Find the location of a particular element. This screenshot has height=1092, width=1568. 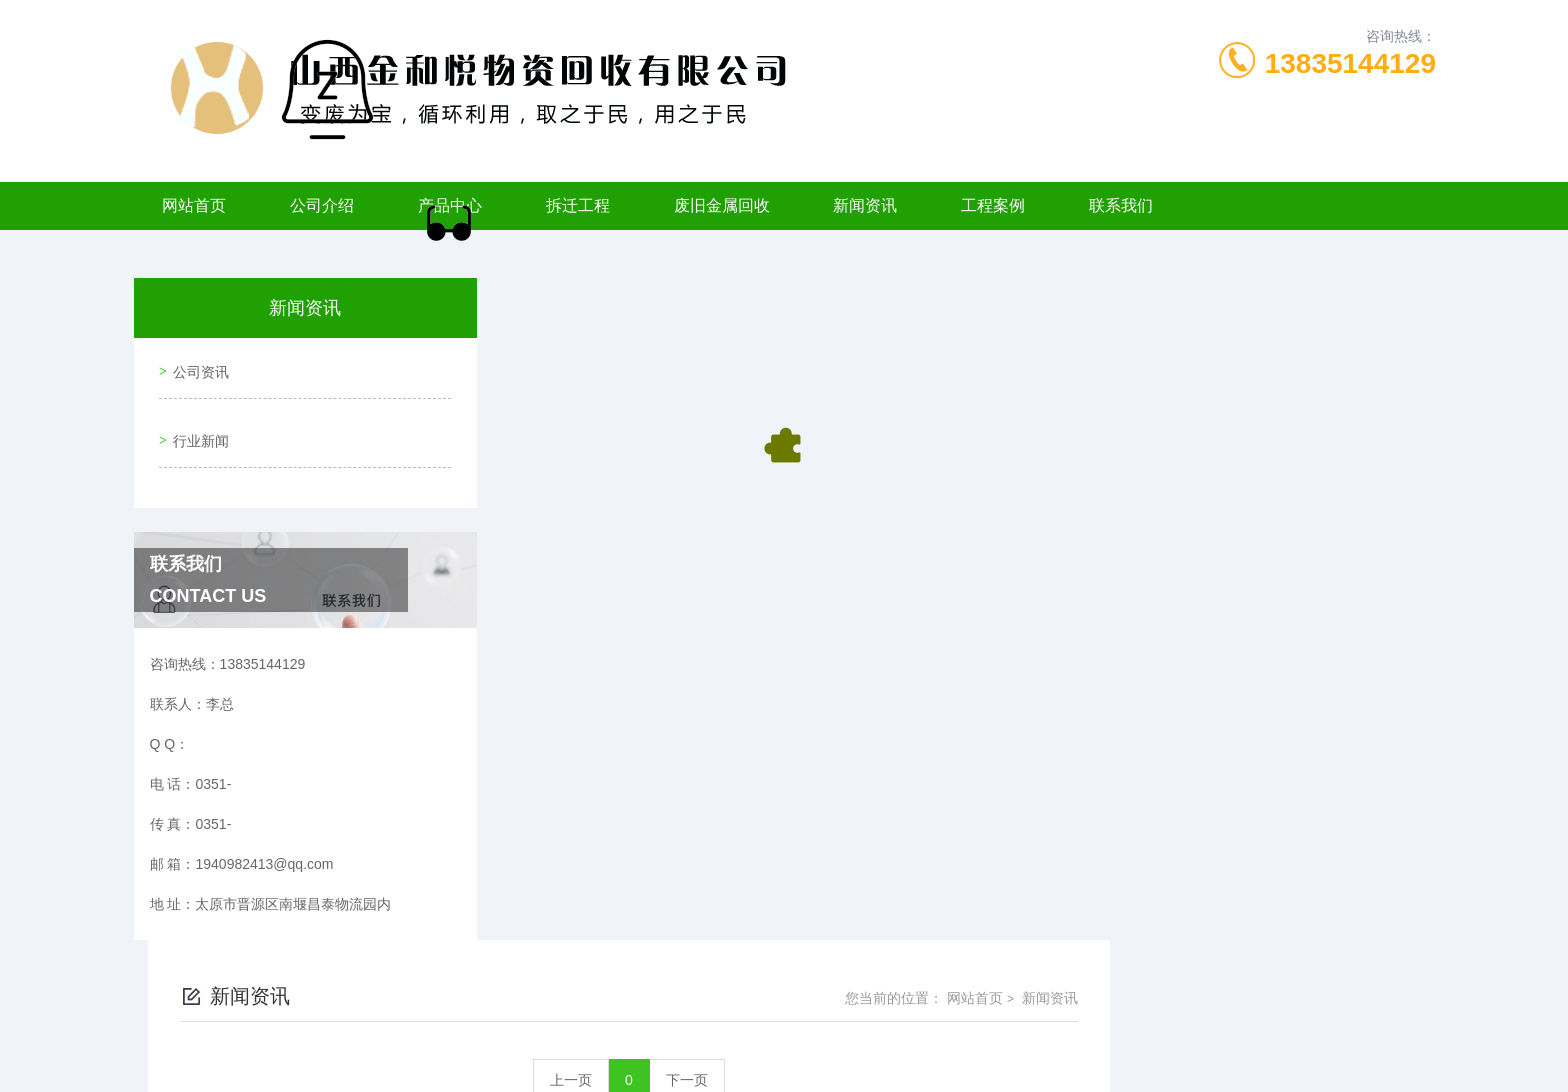

enable reading mode or accessibility features is located at coordinates (449, 224).